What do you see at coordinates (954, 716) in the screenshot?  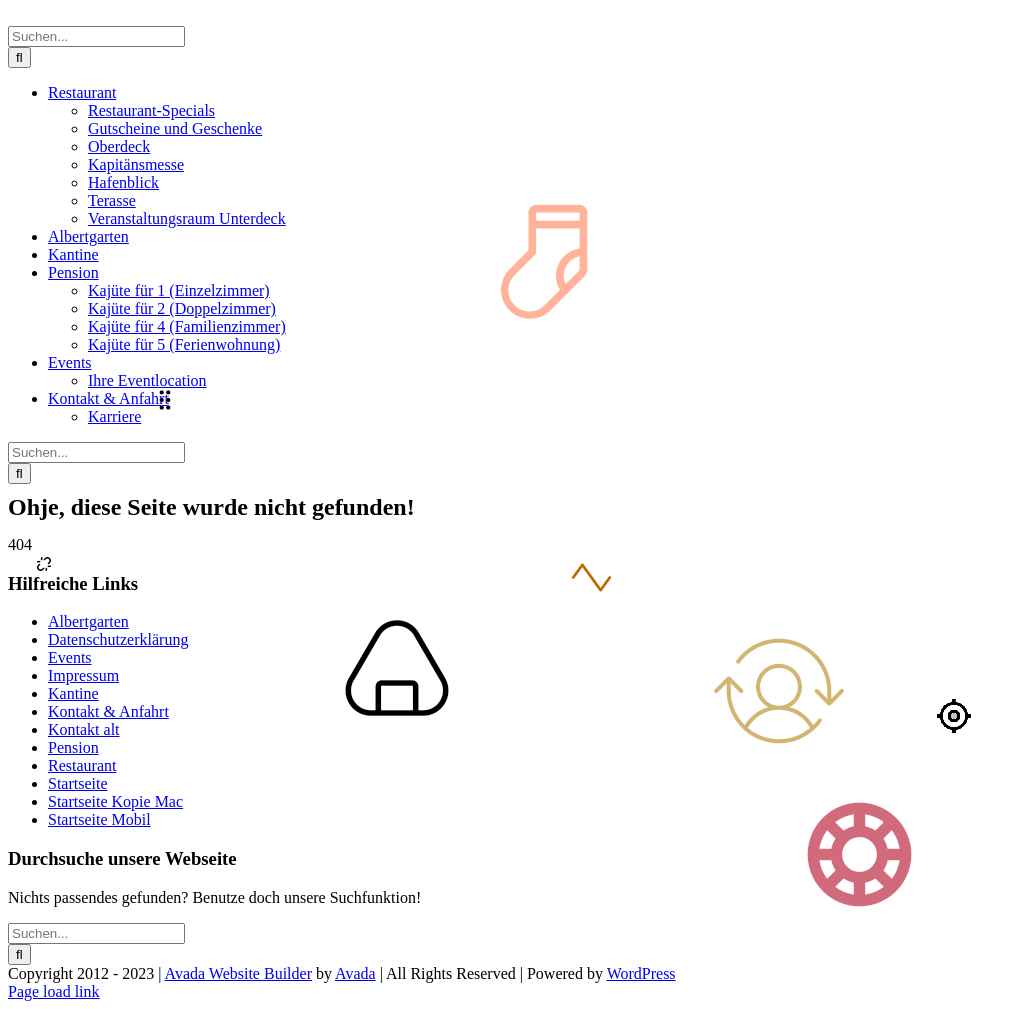 I see `indicates GPS location is locked and active` at bounding box center [954, 716].